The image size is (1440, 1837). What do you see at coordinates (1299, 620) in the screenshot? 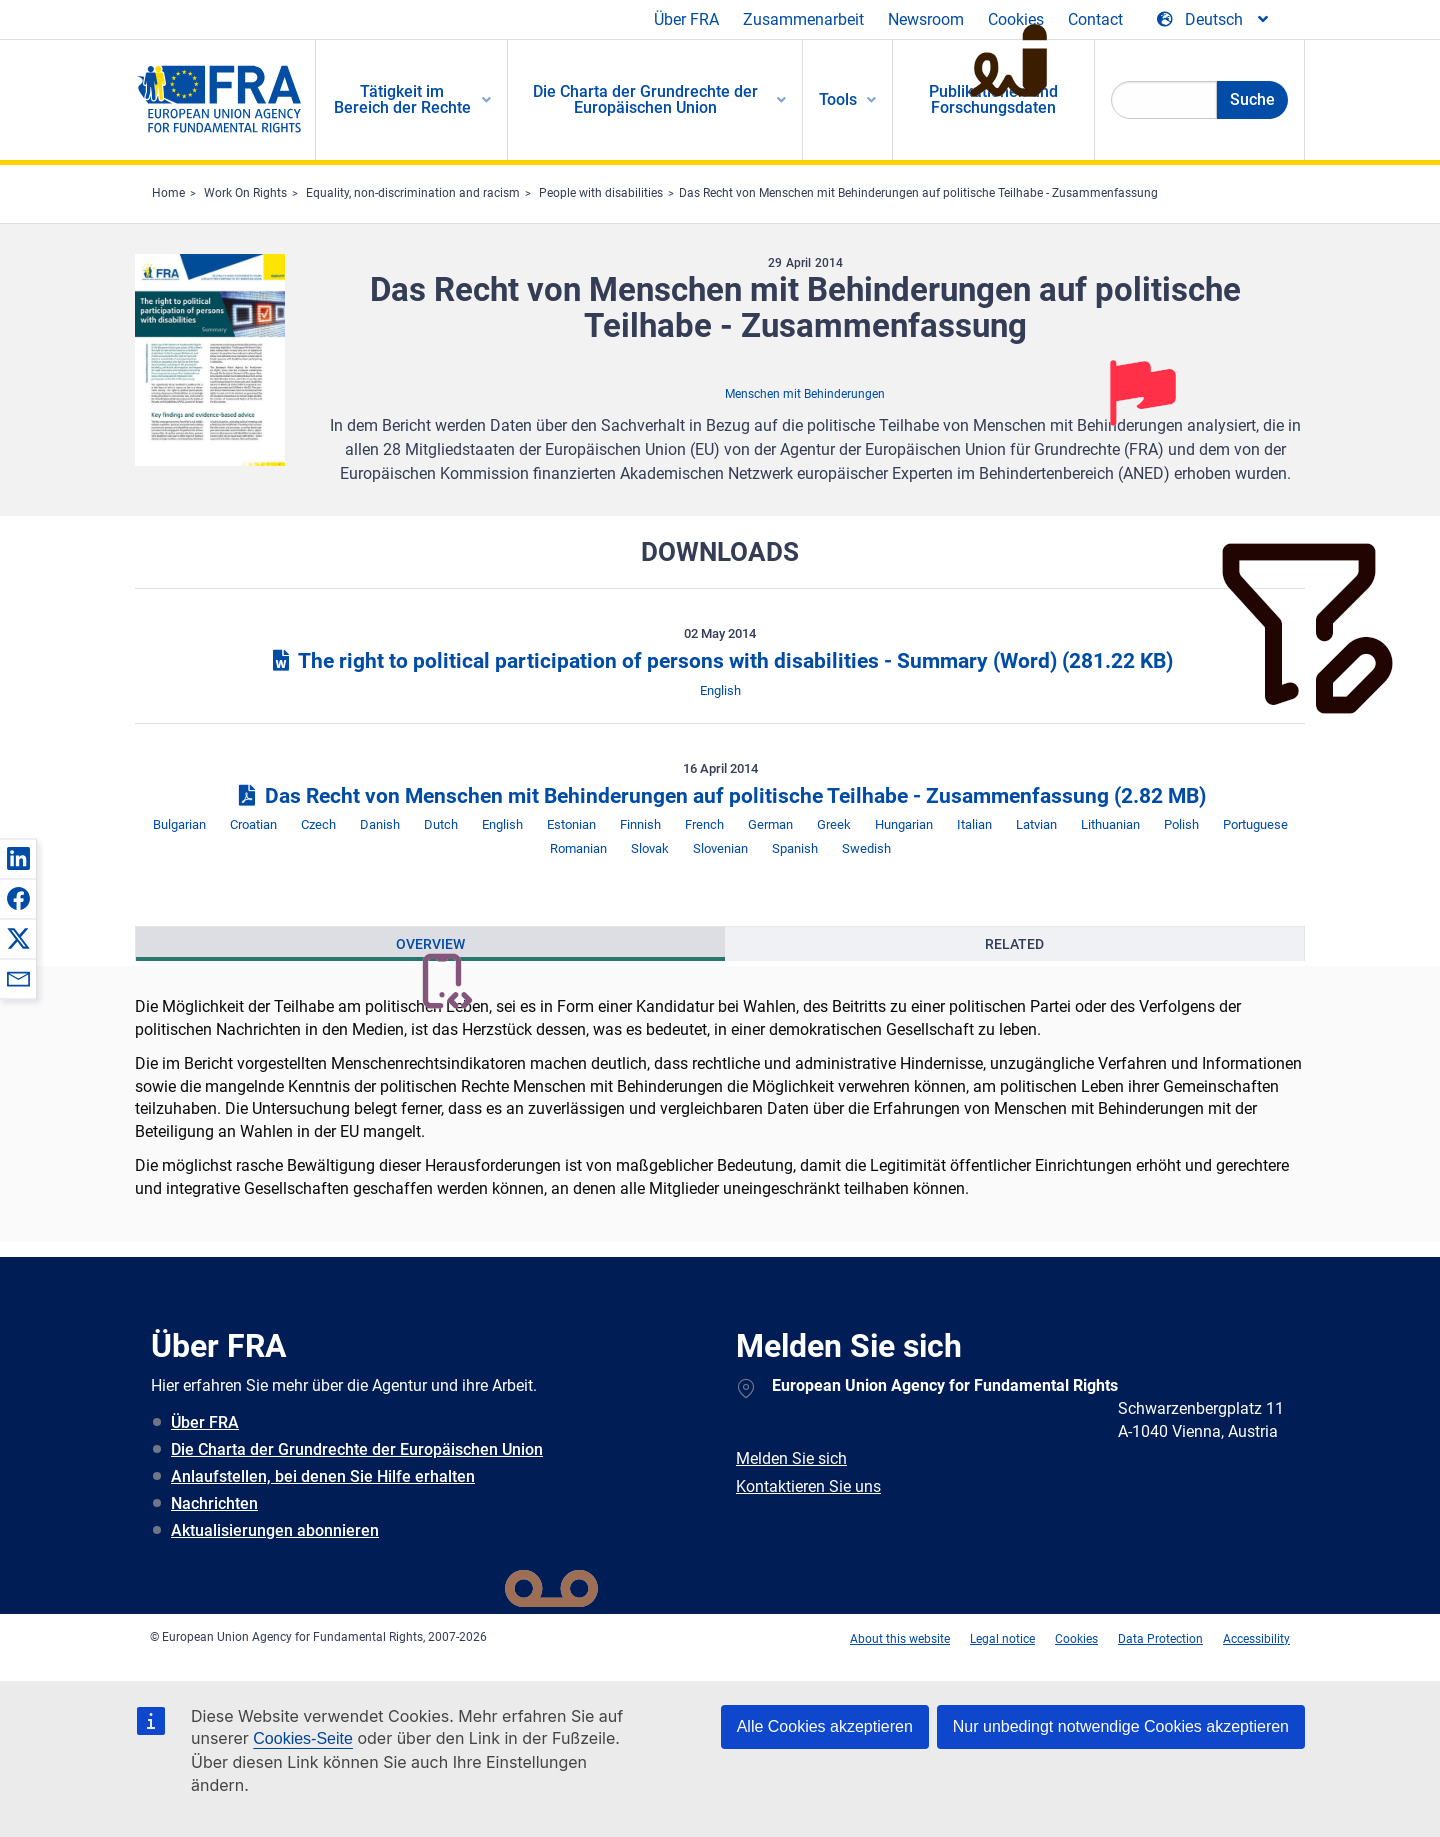
I see `edit filter settings` at bounding box center [1299, 620].